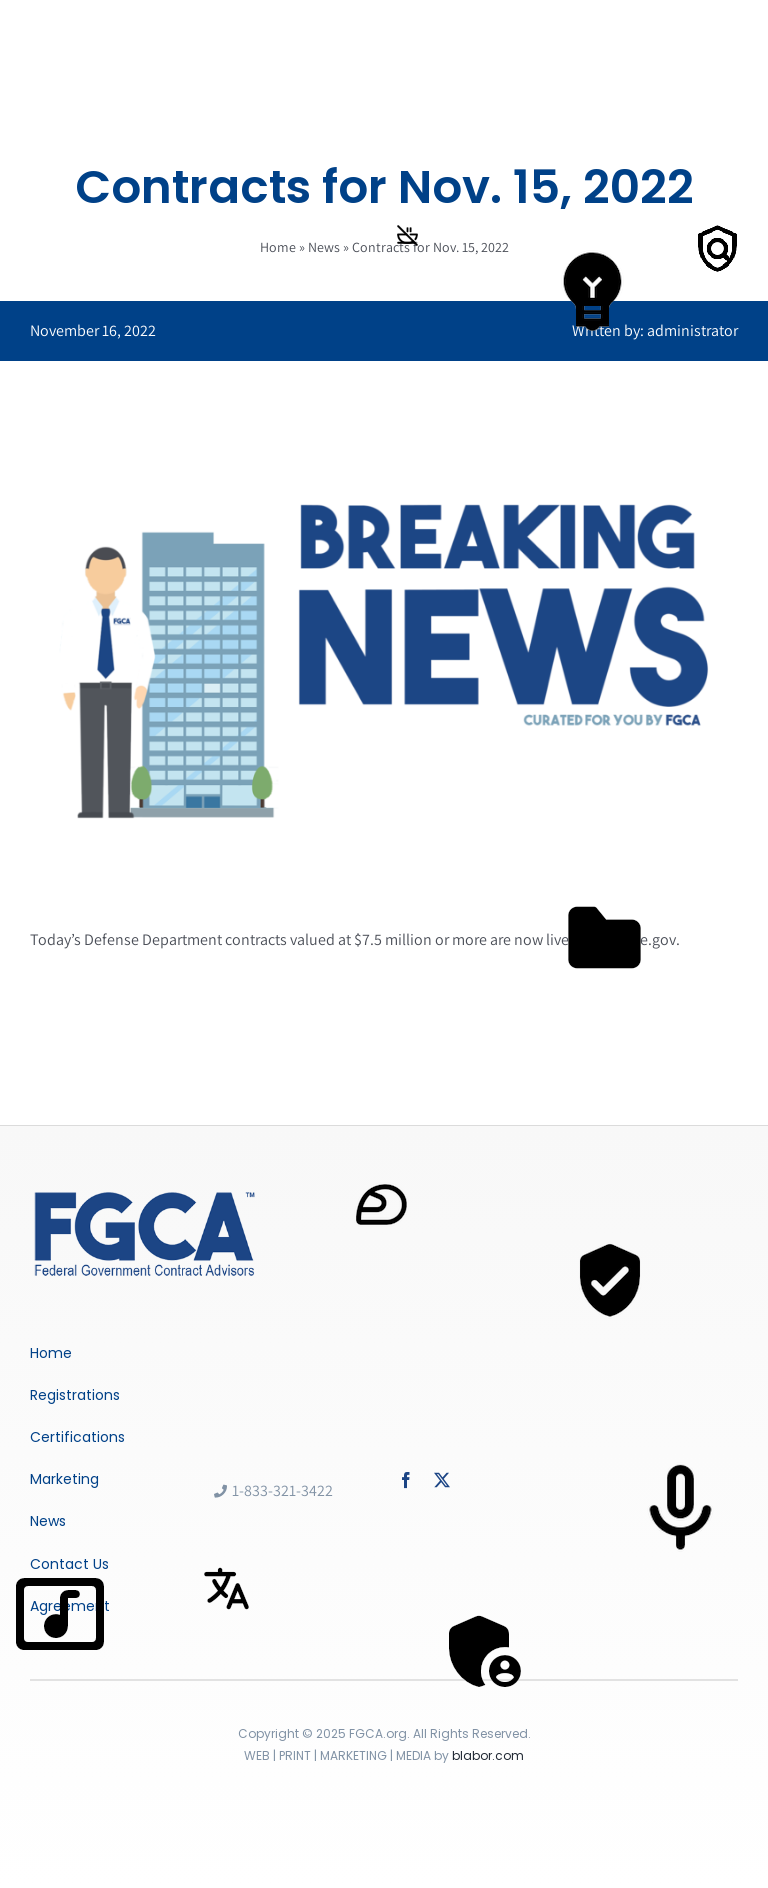 This screenshot has width=768, height=1888. I want to click on change language settings, so click(226, 1588).